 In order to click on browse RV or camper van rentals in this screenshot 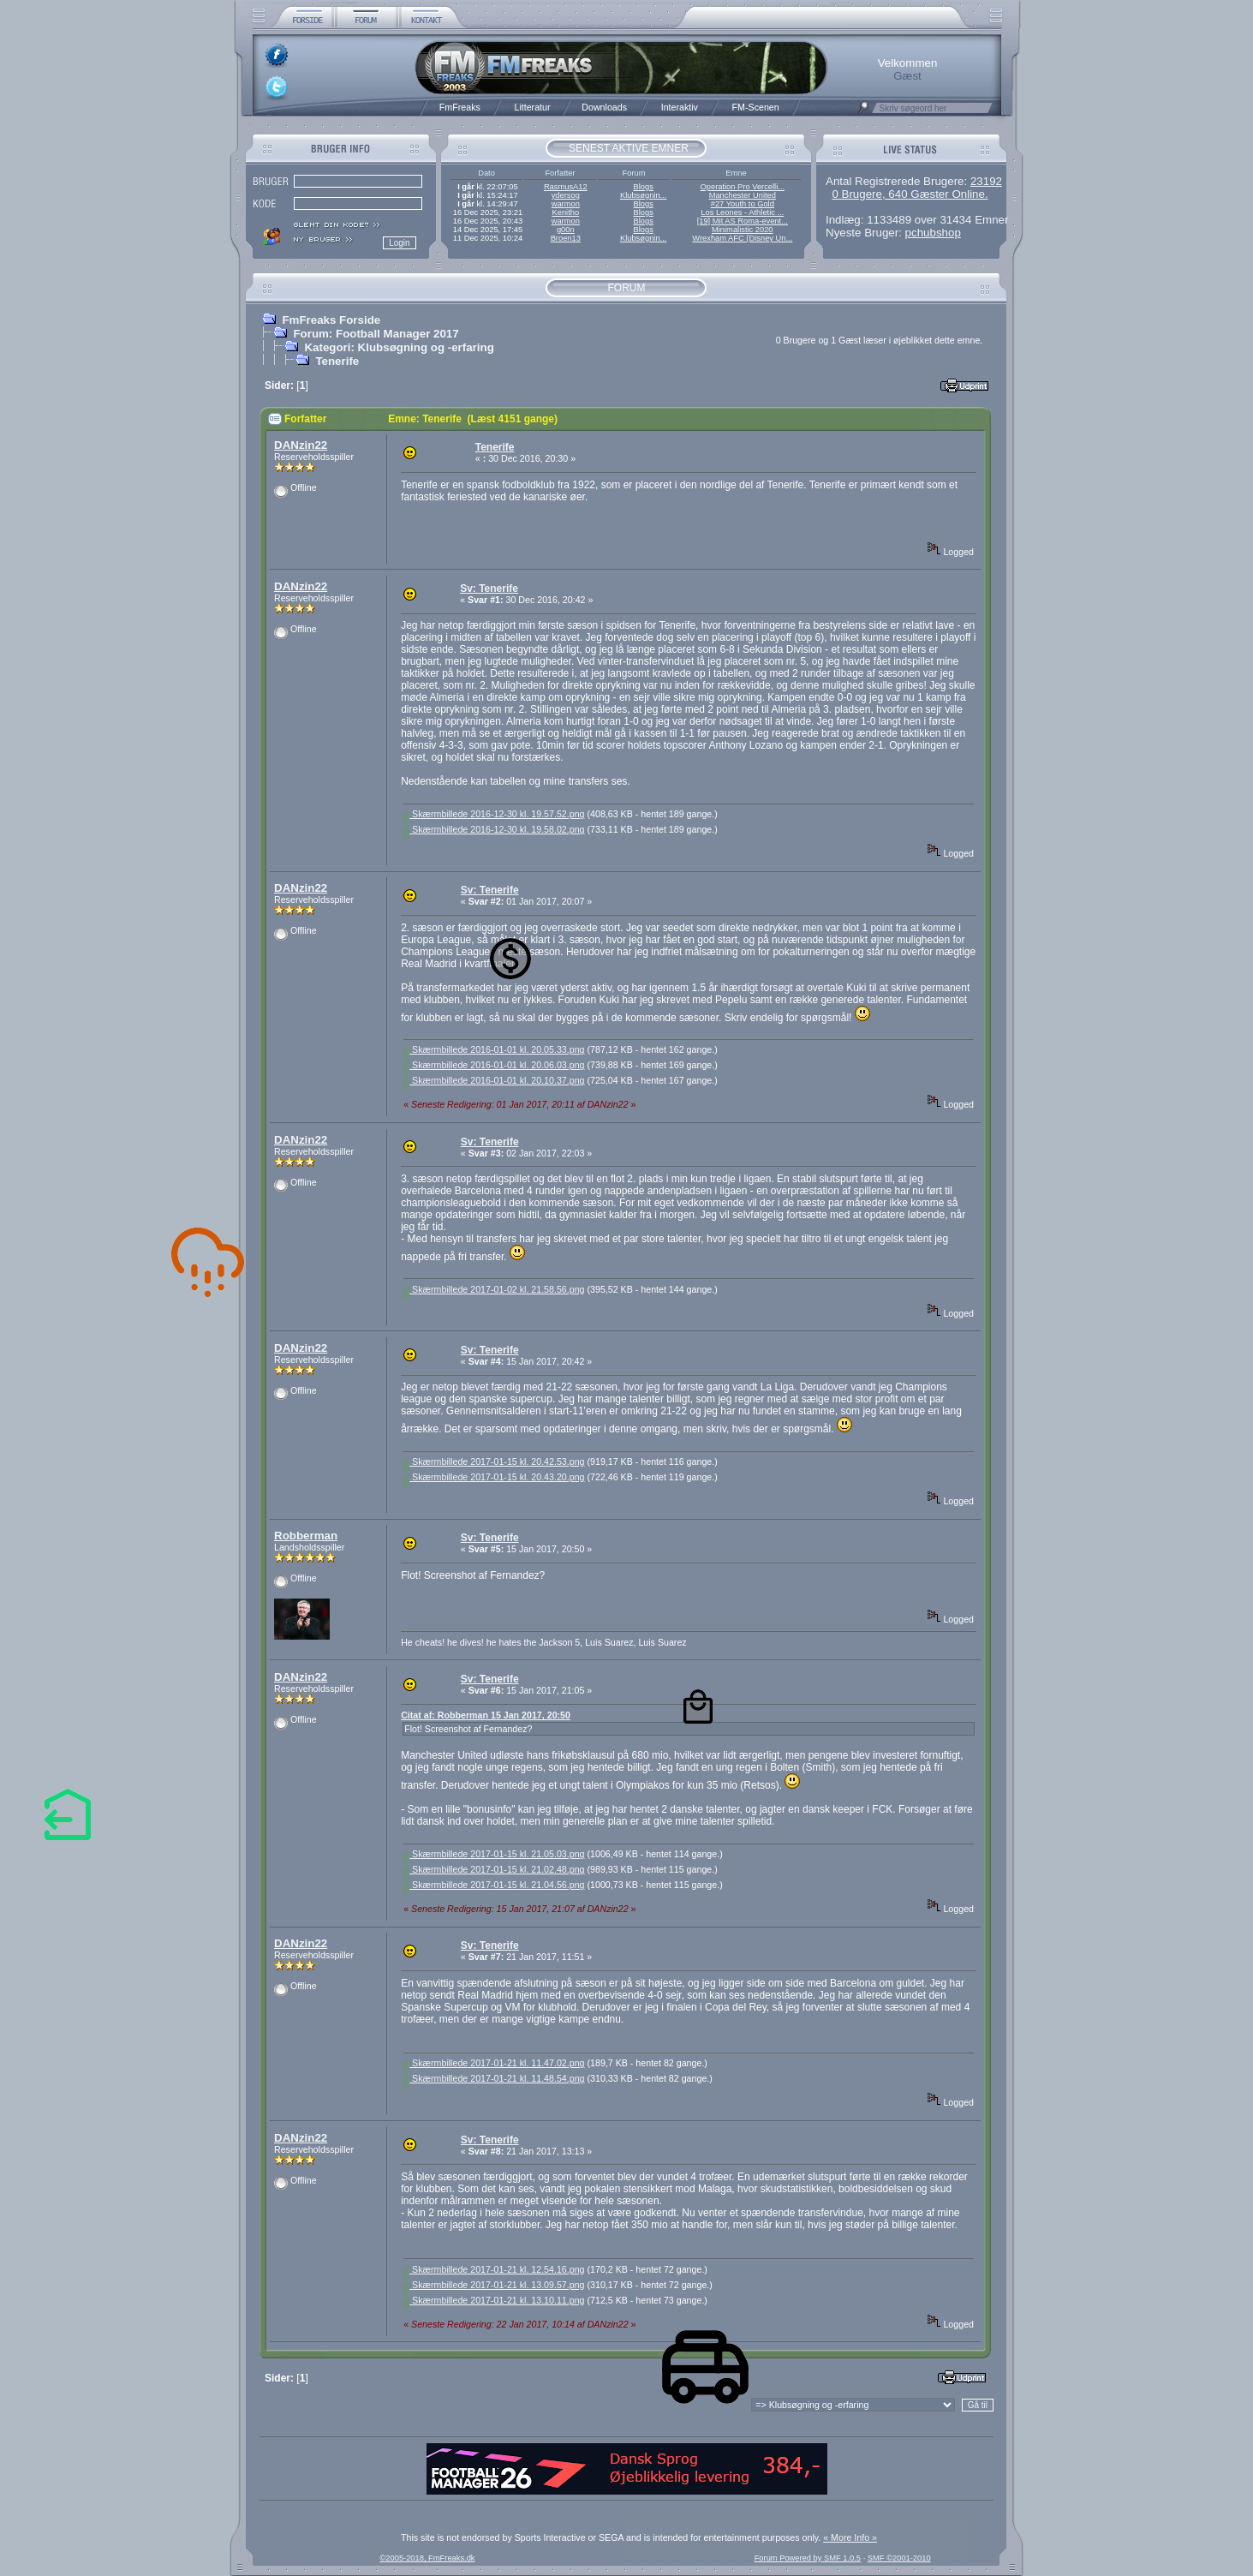, I will do `click(705, 2369)`.